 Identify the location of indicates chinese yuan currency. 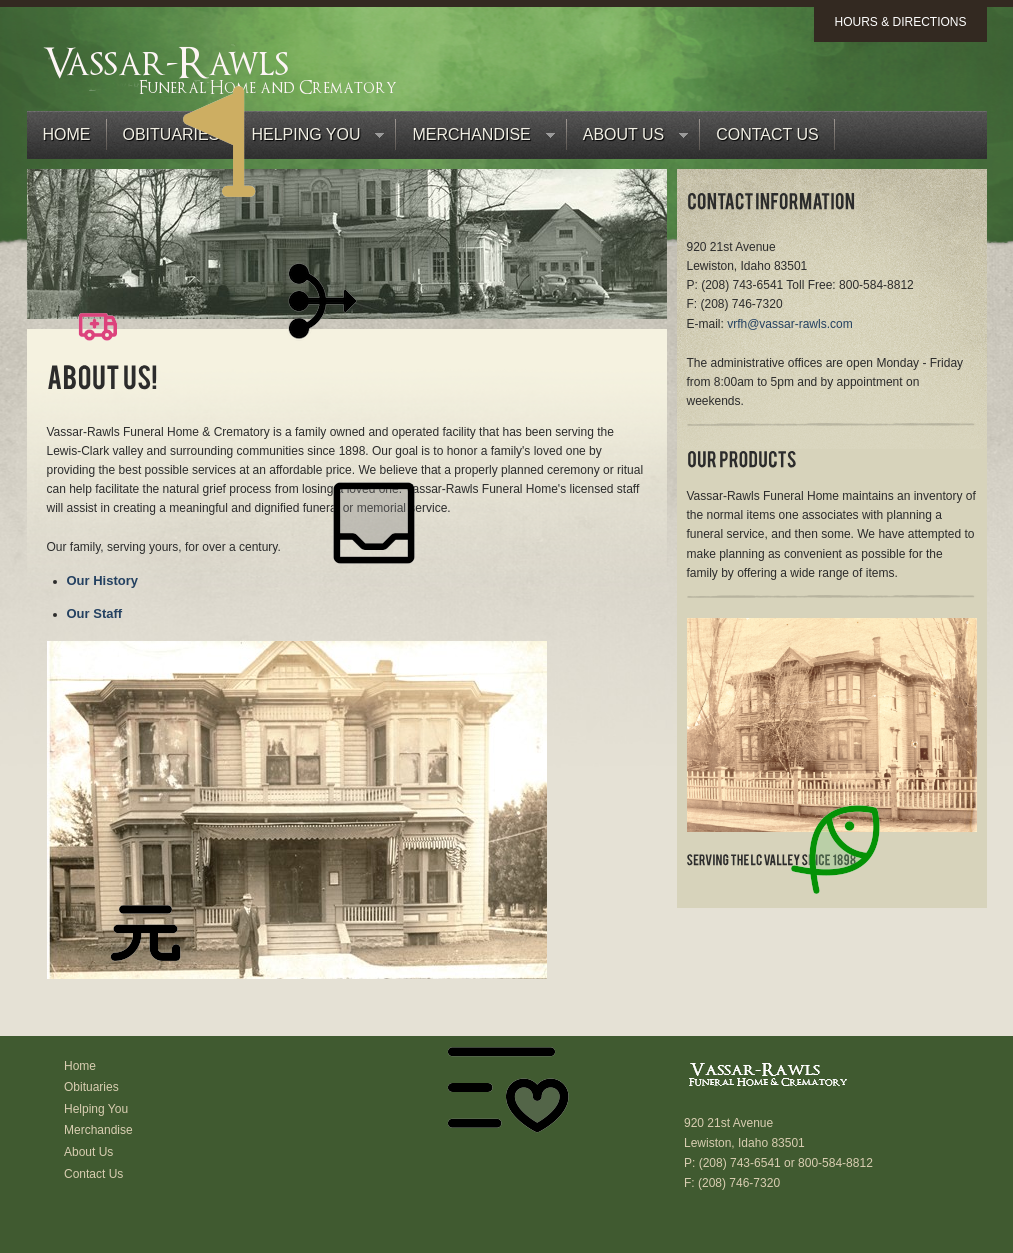
(145, 934).